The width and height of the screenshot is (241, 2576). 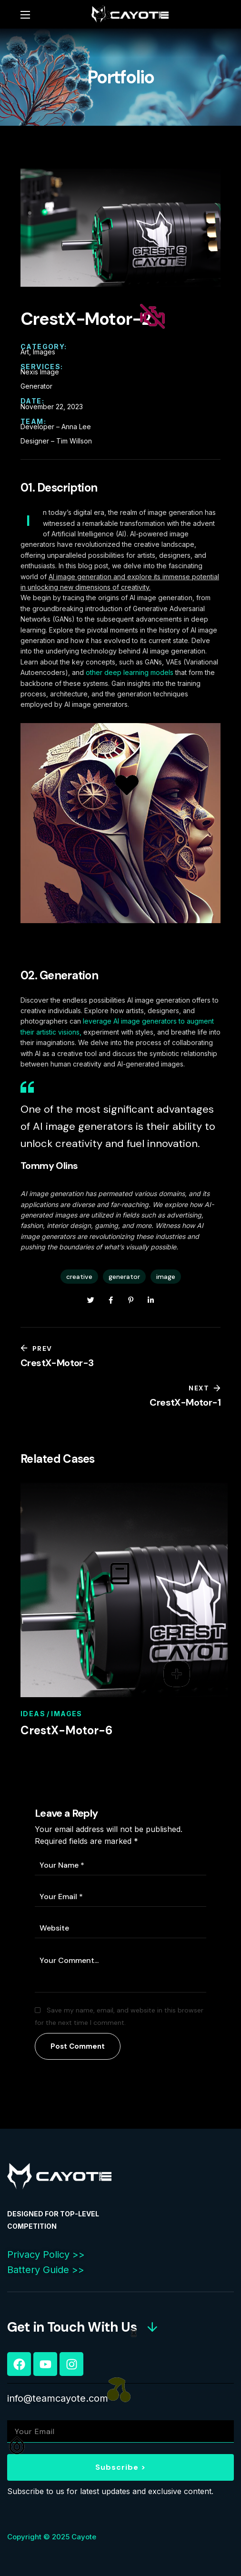 What do you see at coordinates (177, 1674) in the screenshot?
I see `add a new item` at bounding box center [177, 1674].